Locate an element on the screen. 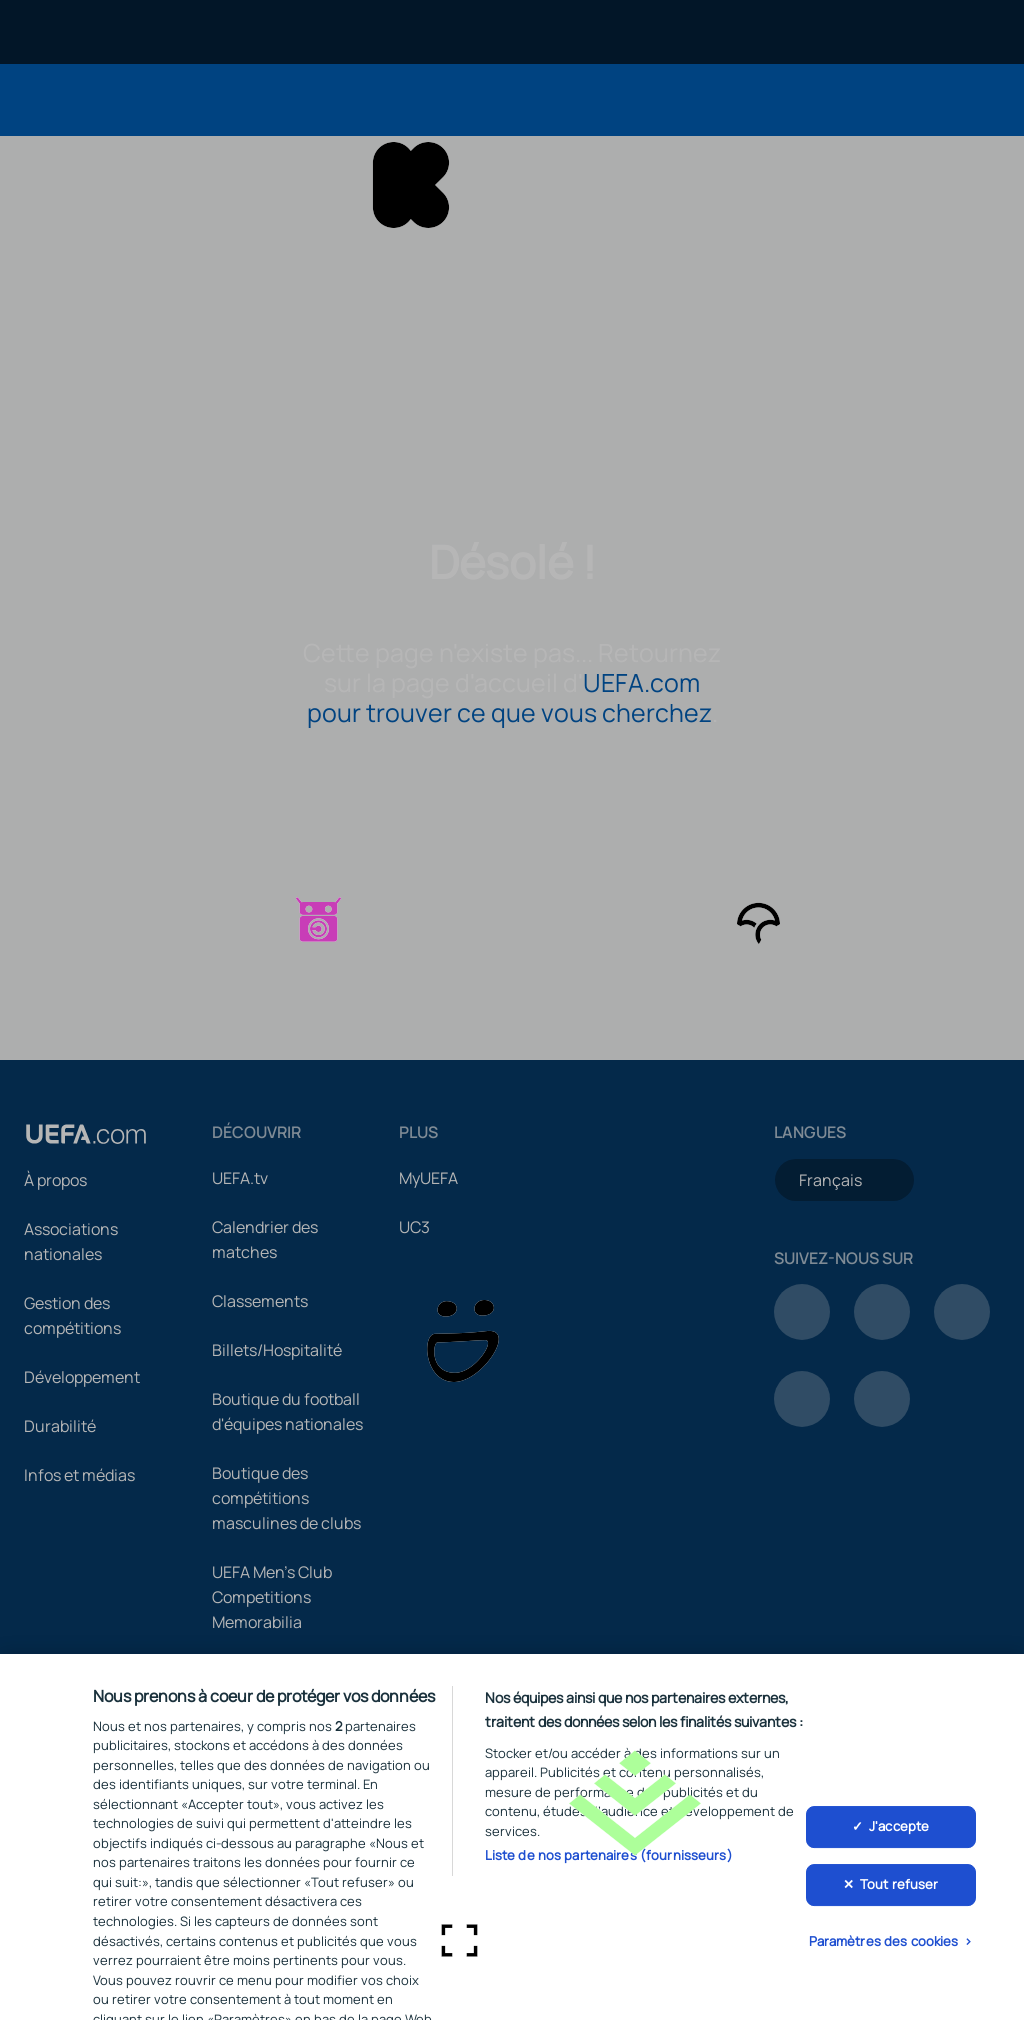  enter fullscreen mode is located at coordinates (459, 1940).